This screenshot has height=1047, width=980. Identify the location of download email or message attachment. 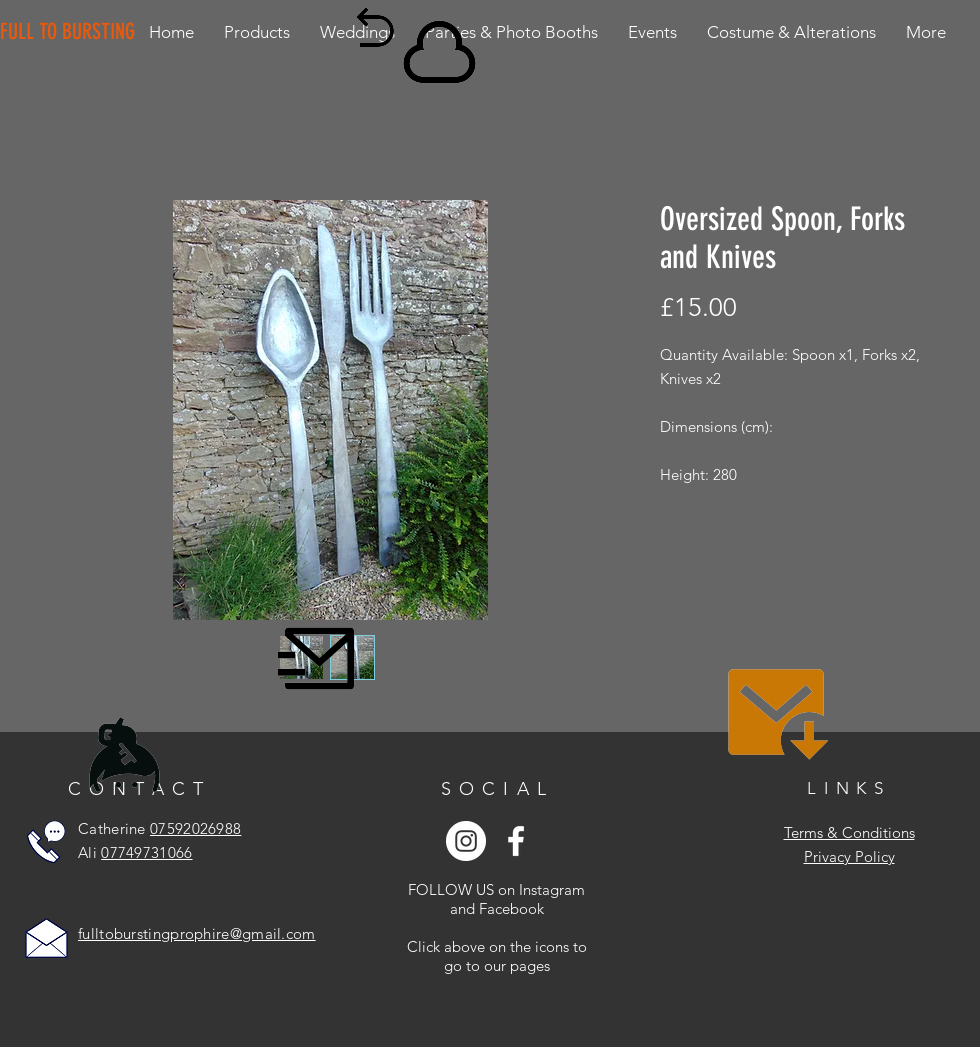
(776, 712).